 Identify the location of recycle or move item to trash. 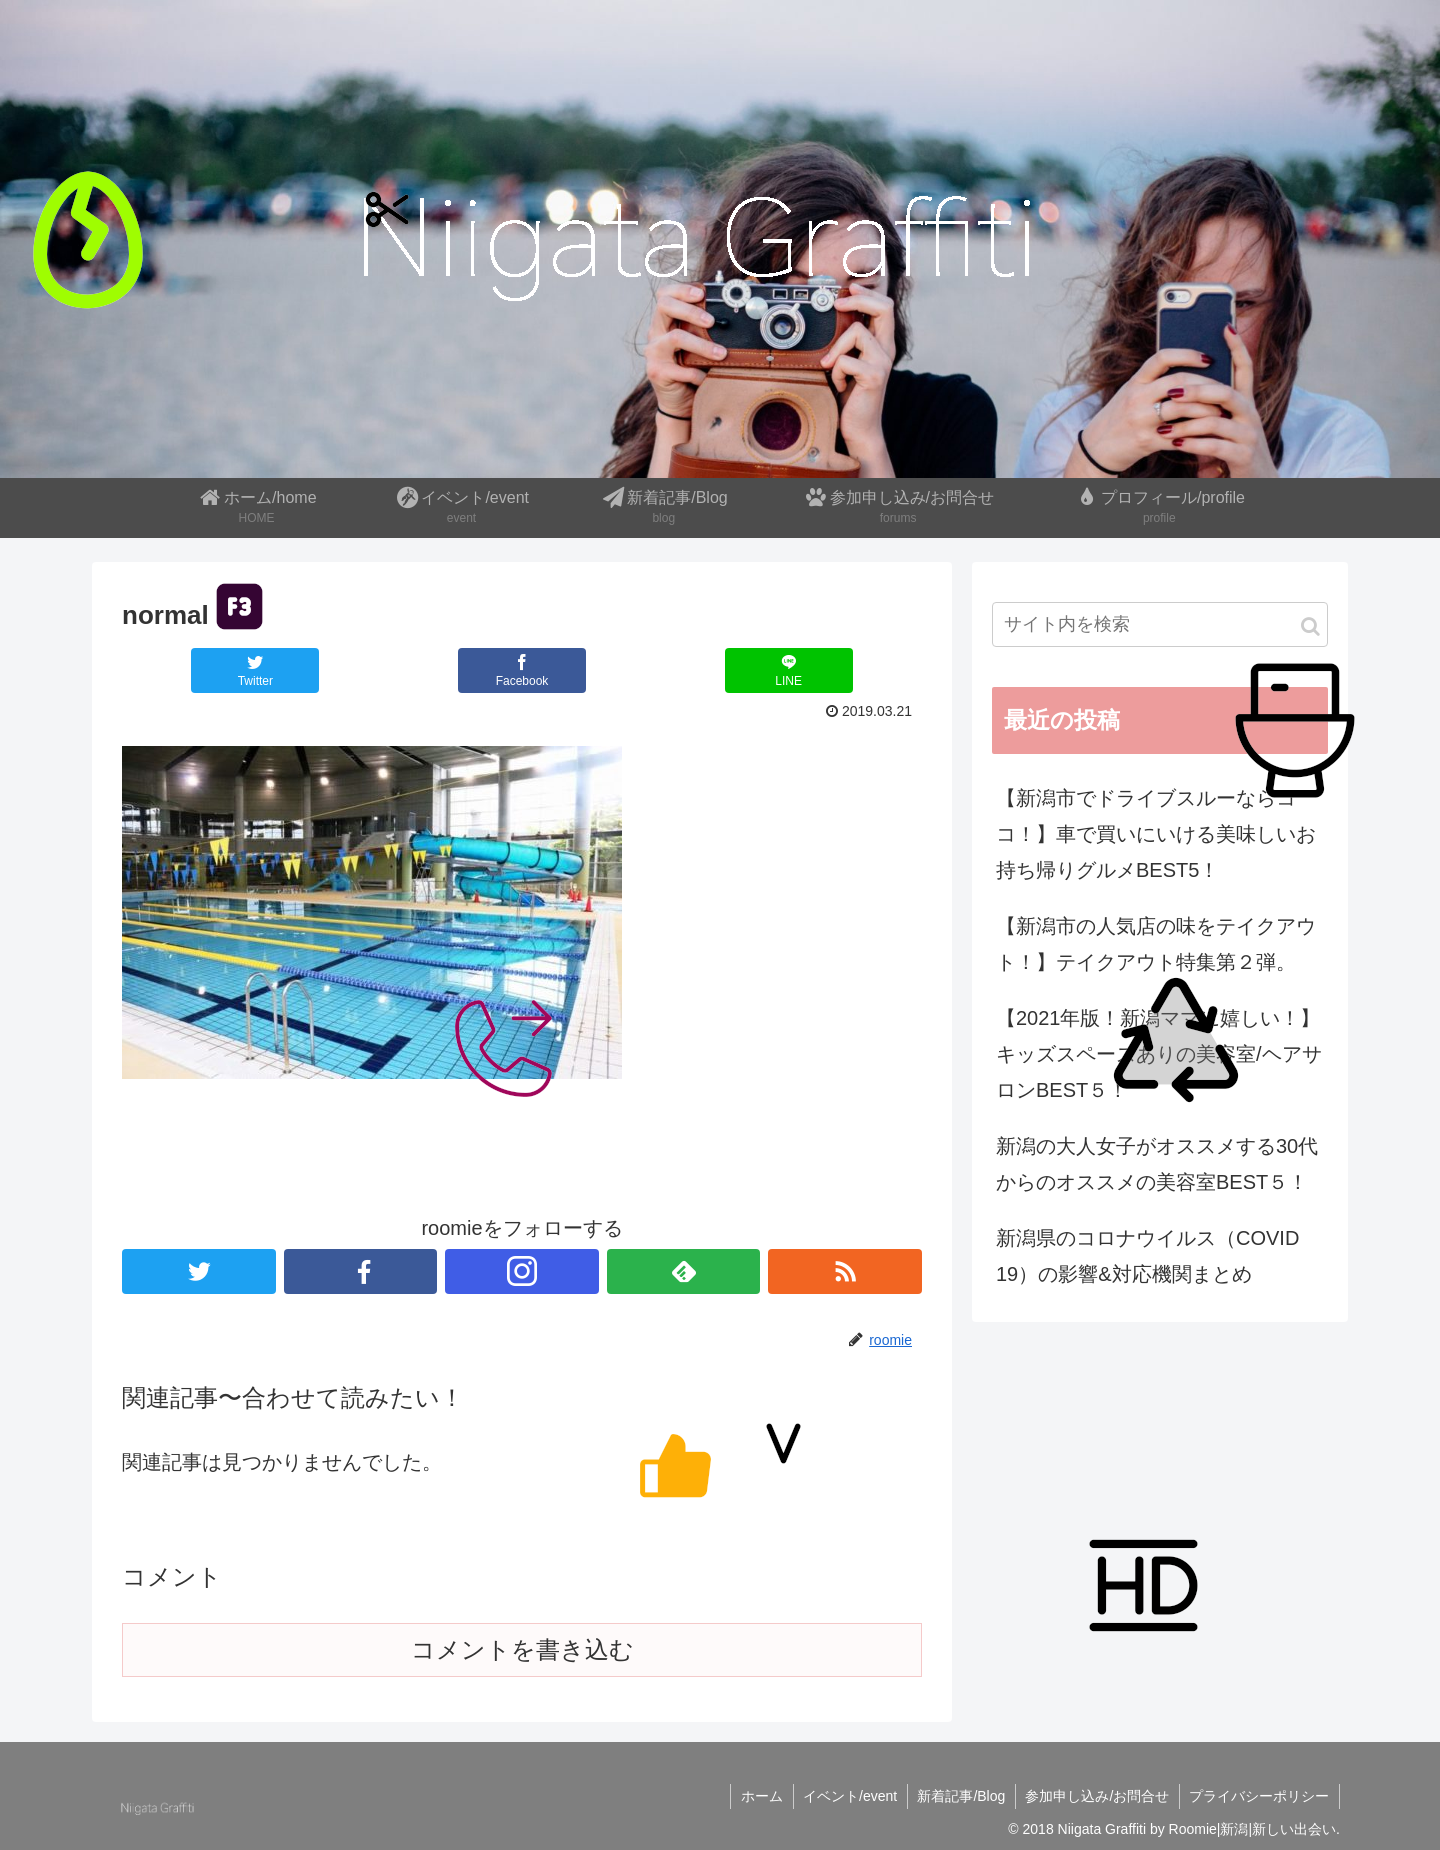
(1176, 1040).